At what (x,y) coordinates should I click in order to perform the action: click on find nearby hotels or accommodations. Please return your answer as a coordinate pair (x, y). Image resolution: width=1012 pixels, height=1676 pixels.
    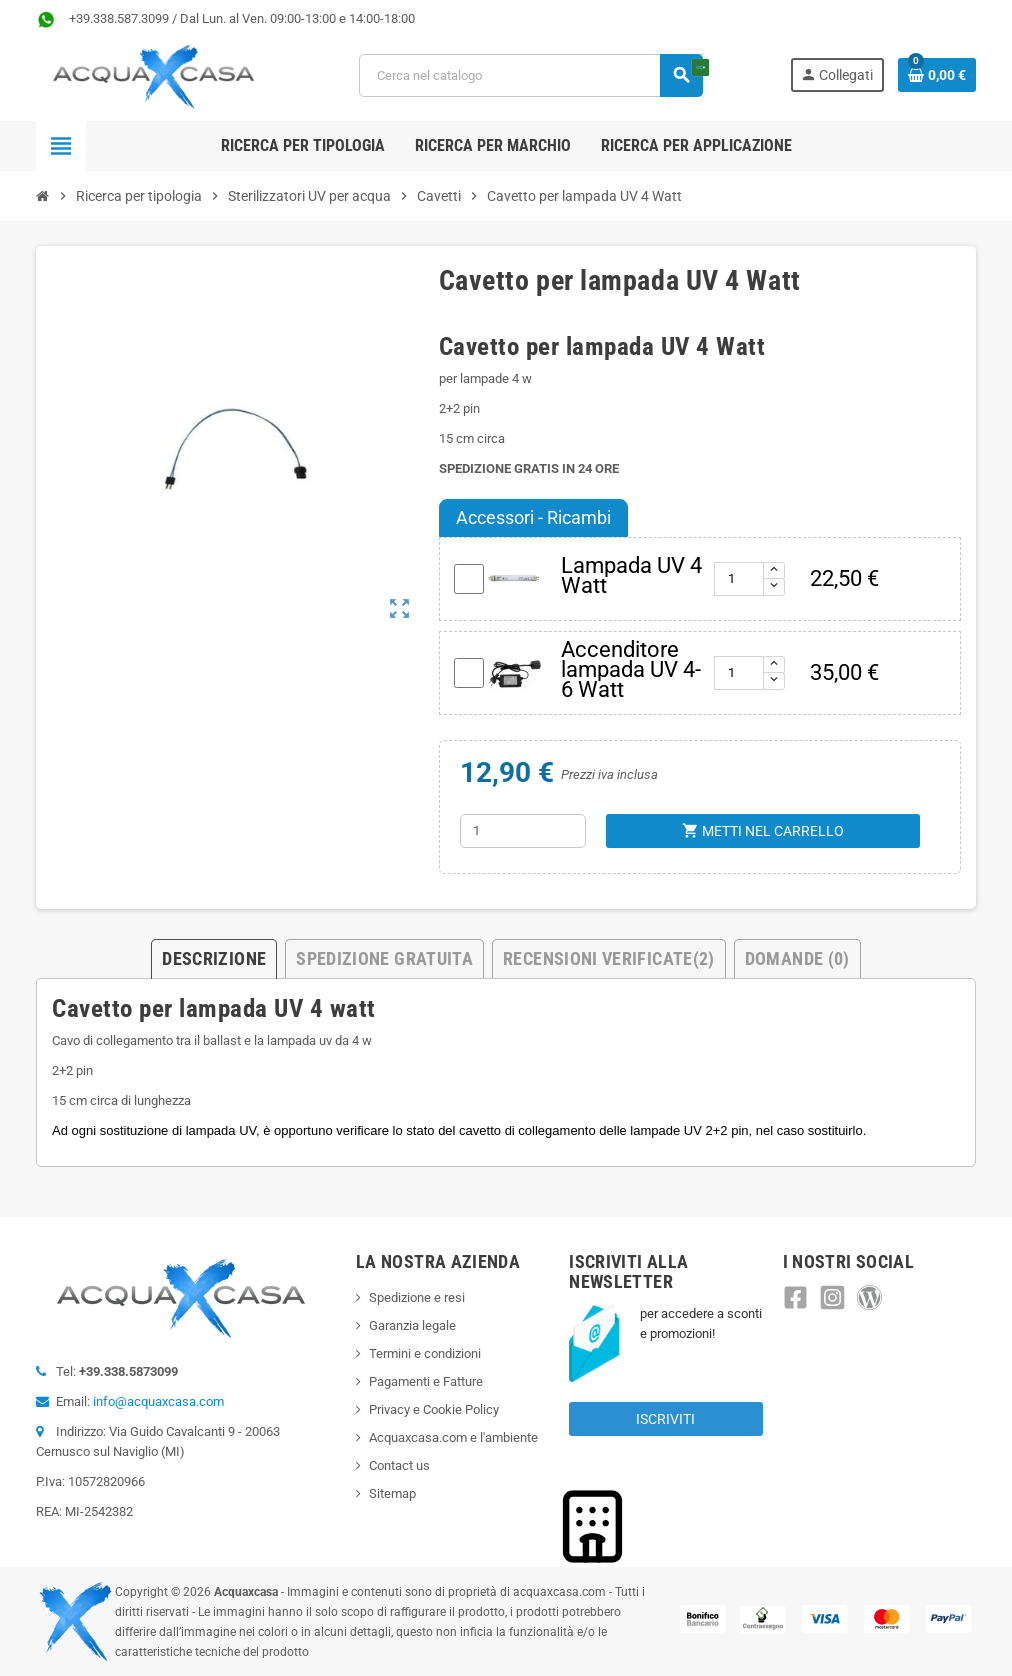
    Looking at the image, I should click on (592, 1526).